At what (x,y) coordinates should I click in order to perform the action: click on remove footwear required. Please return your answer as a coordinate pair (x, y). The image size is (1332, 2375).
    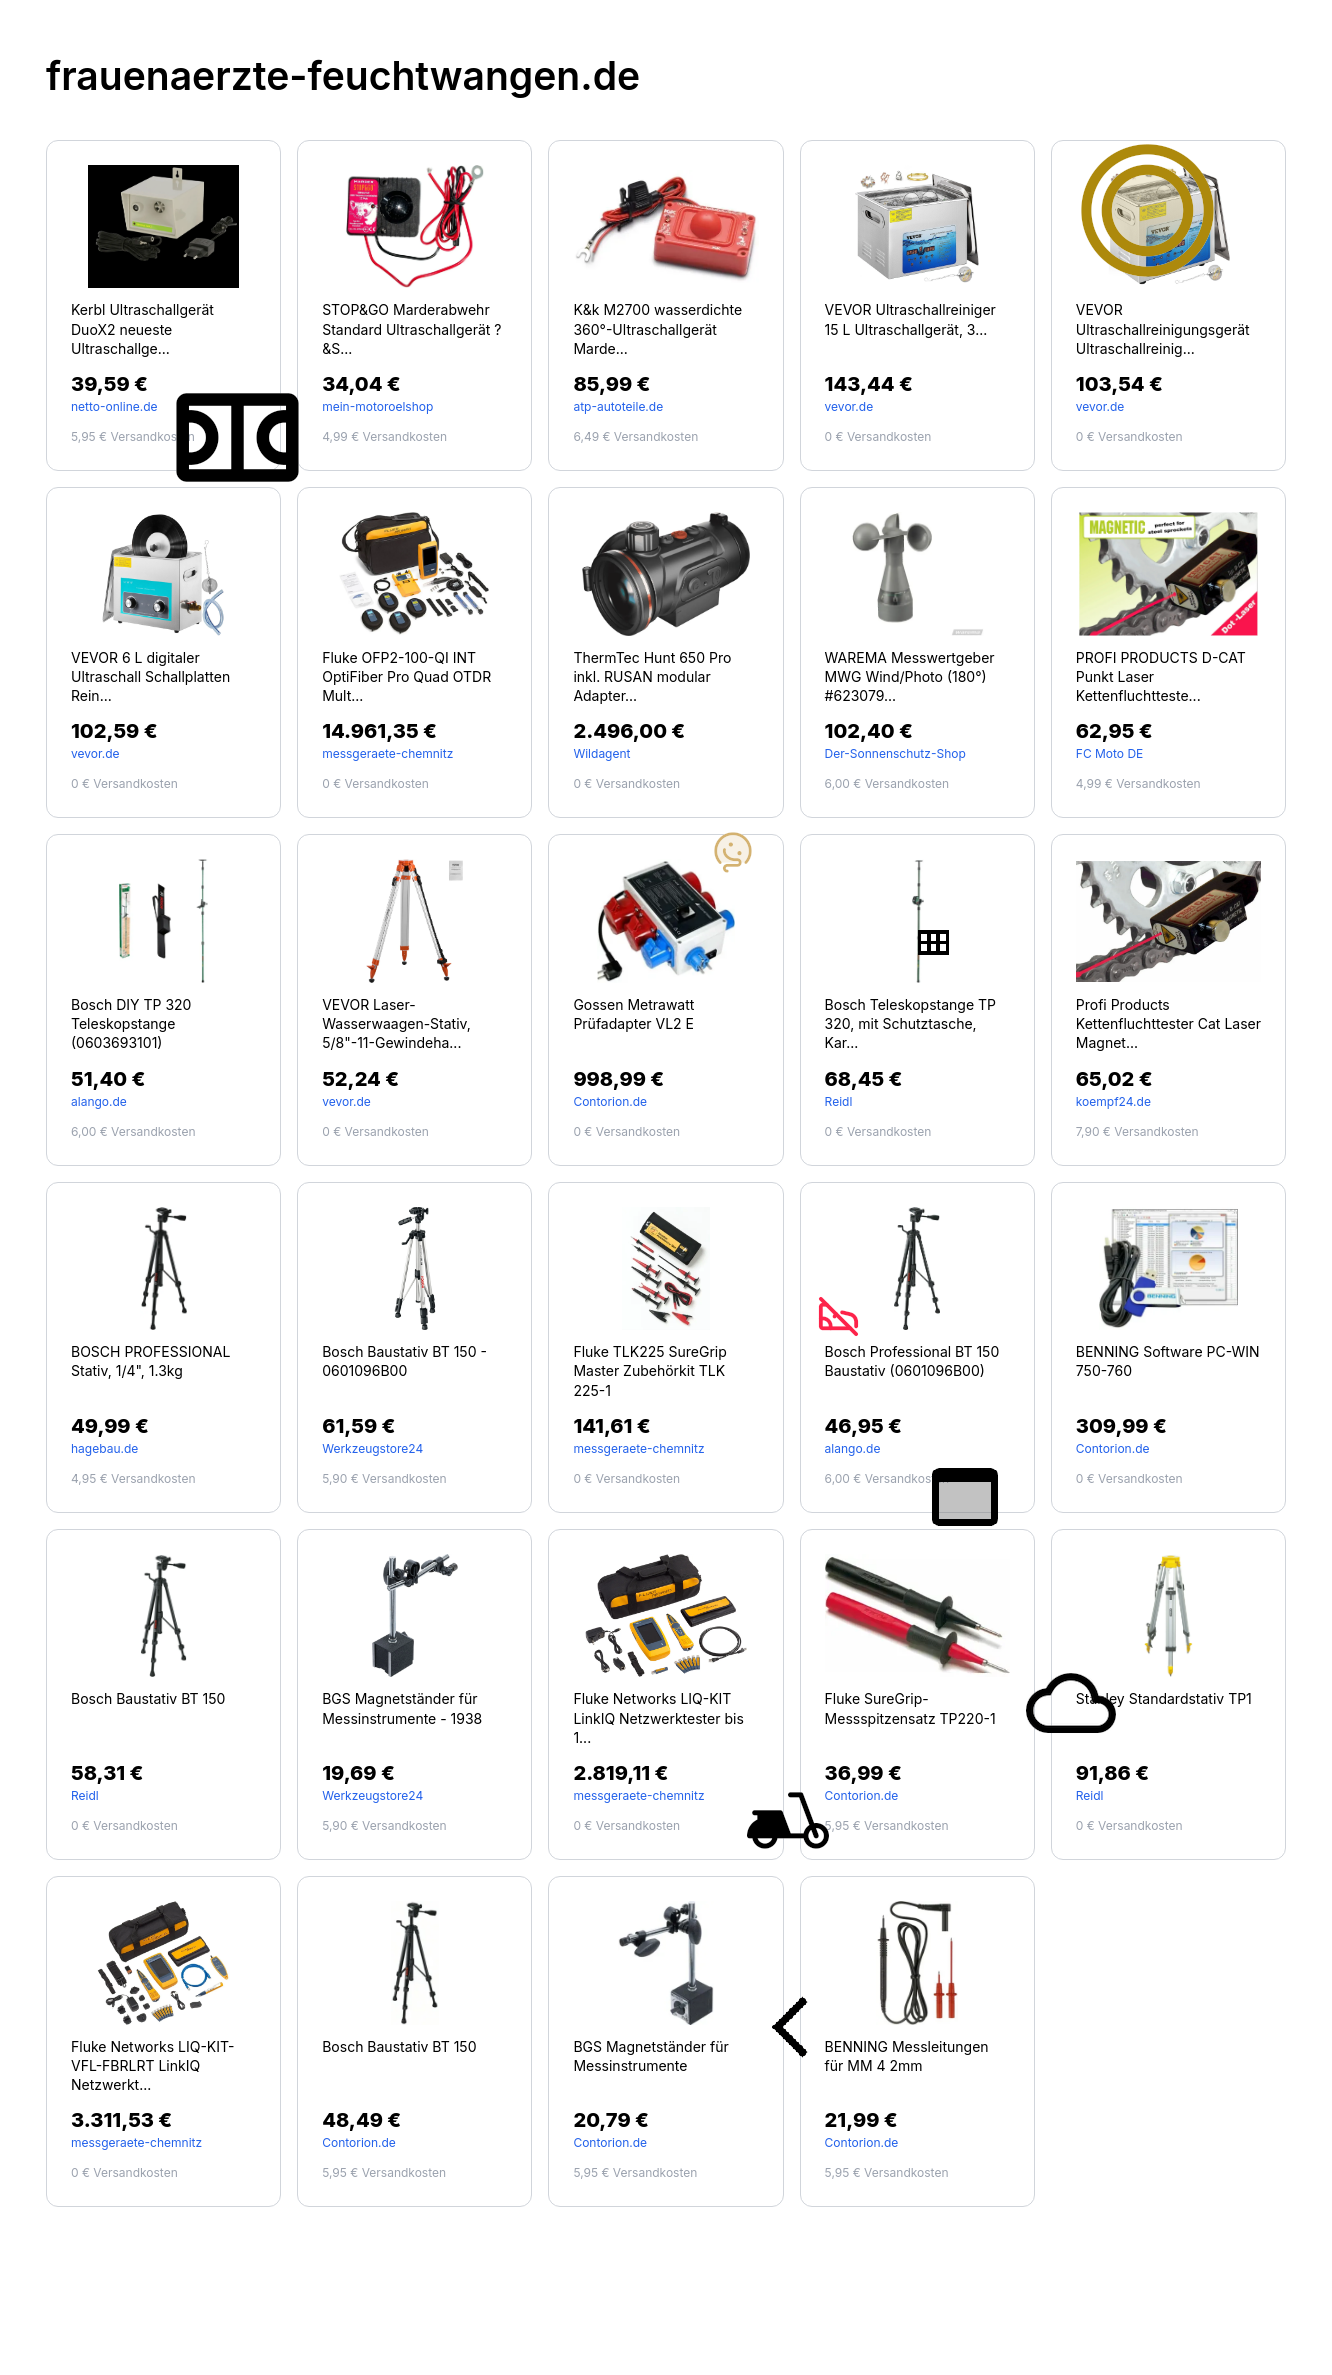
    Looking at the image, I should click on (838, 1316).